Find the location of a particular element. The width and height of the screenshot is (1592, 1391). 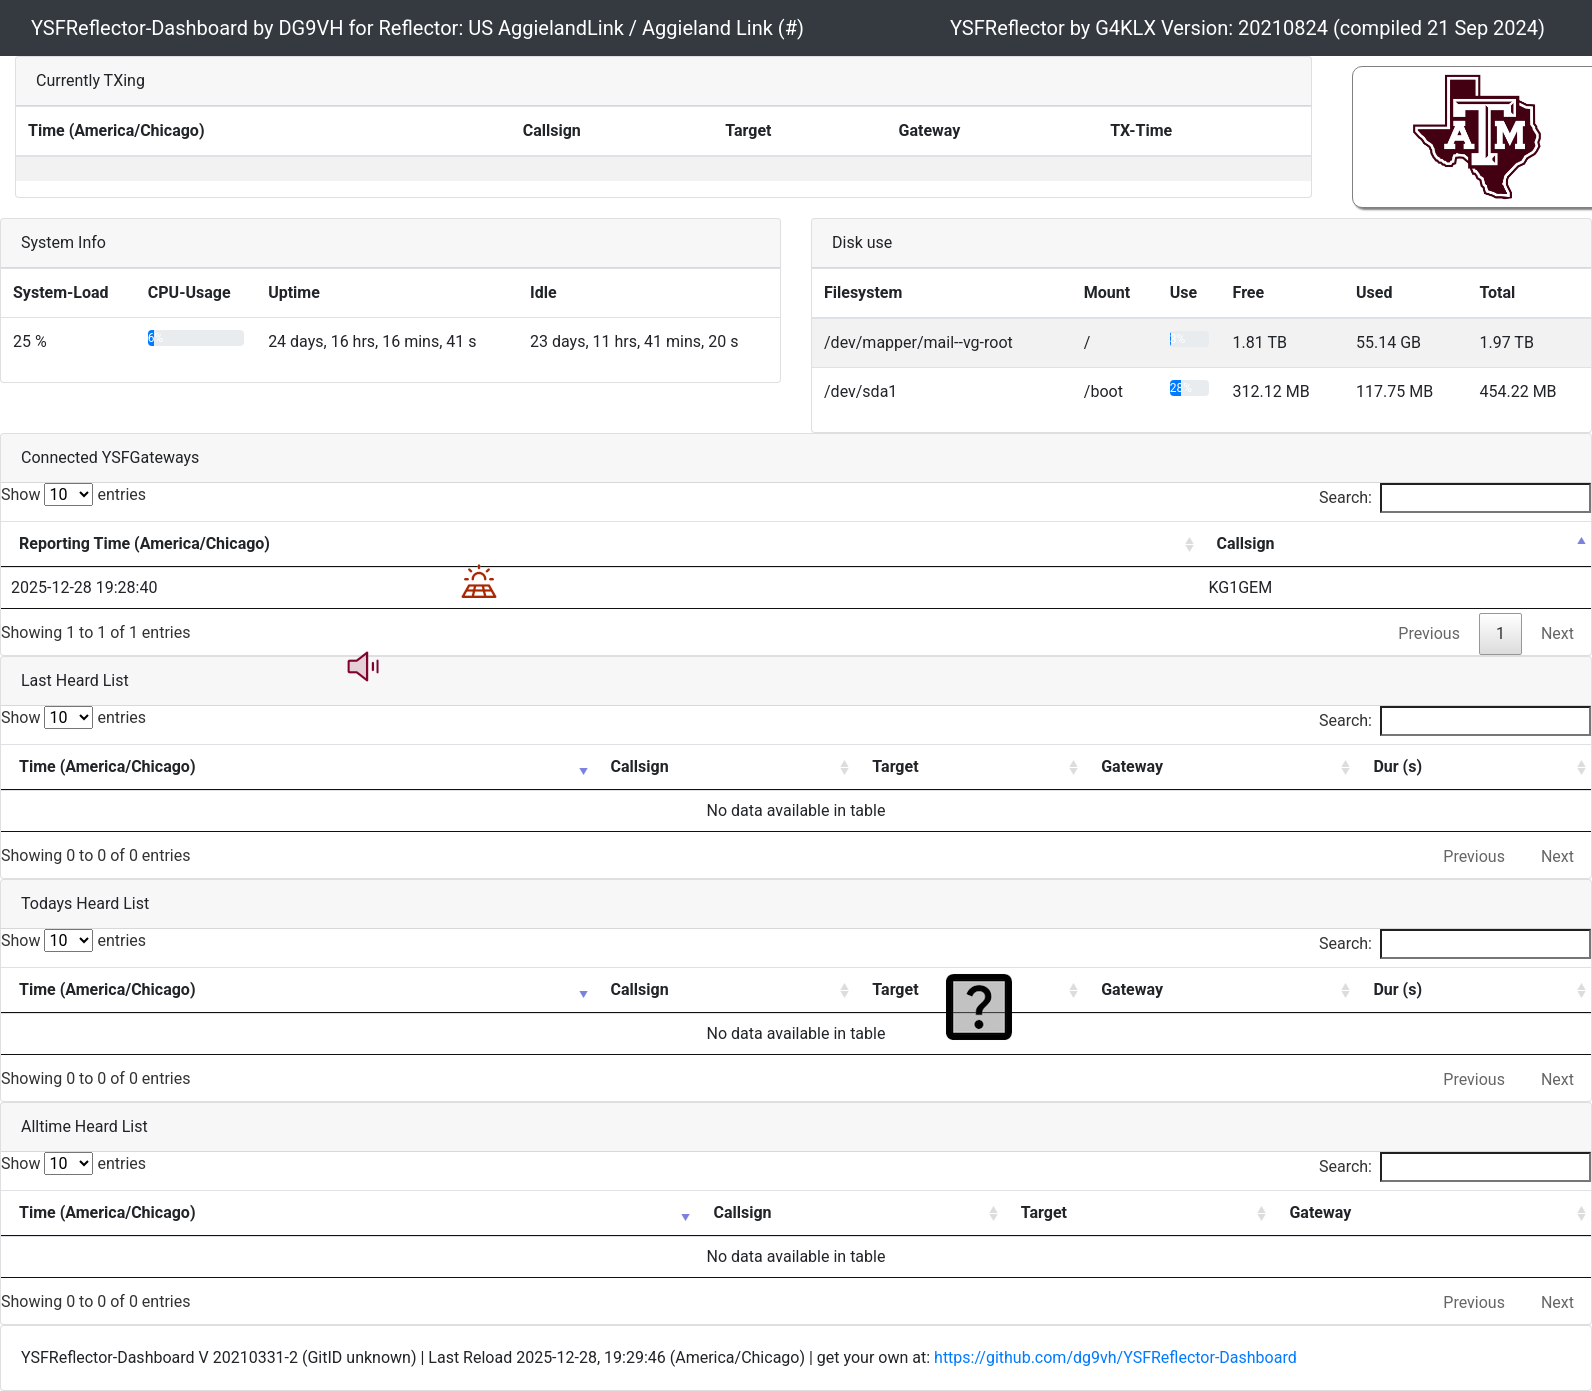

volume set to high is located at coordinates (362, 666).